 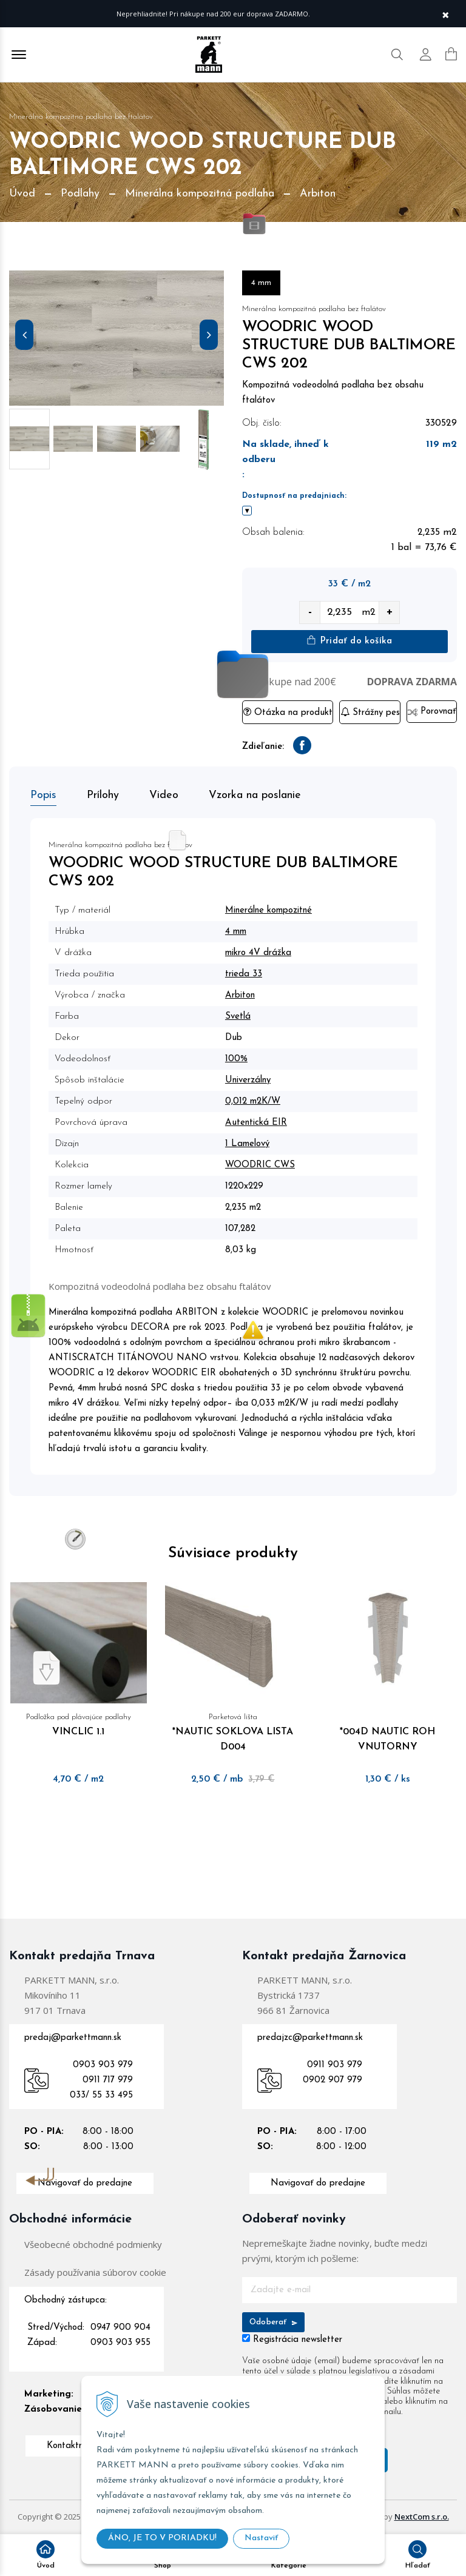 I want to click on indicates a warning or caution state, so click(x=237, y=1349).